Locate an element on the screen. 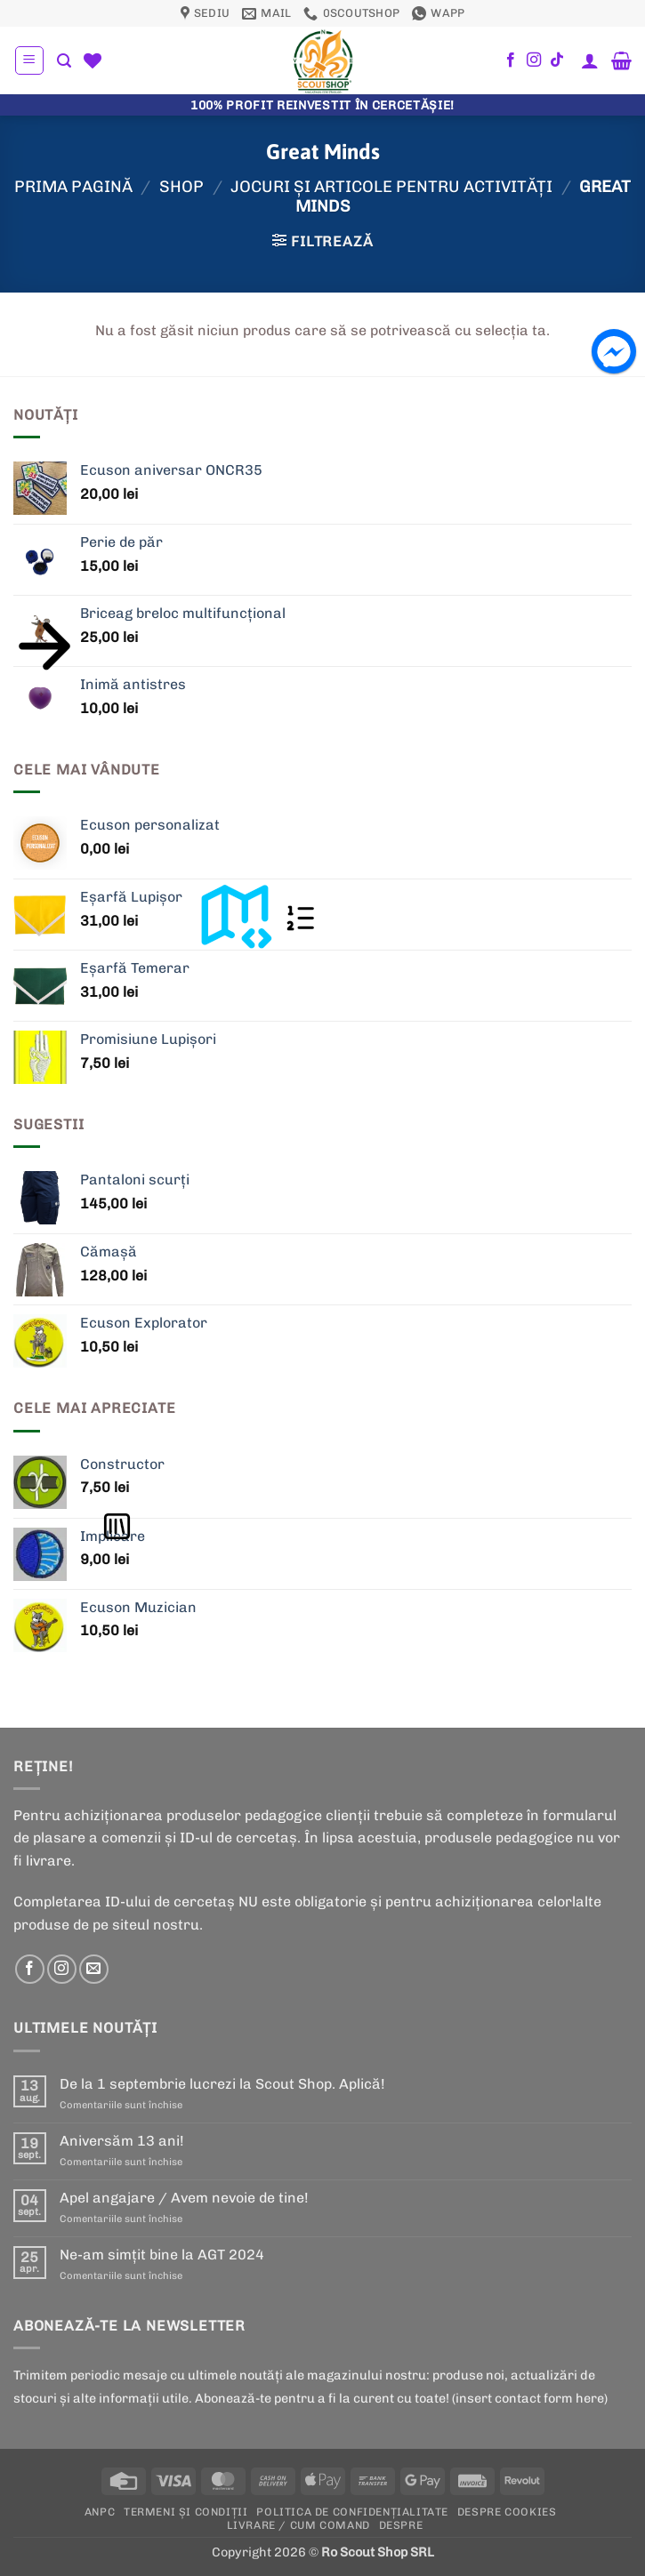  create a numbered list is located at coordinates (300, 918).